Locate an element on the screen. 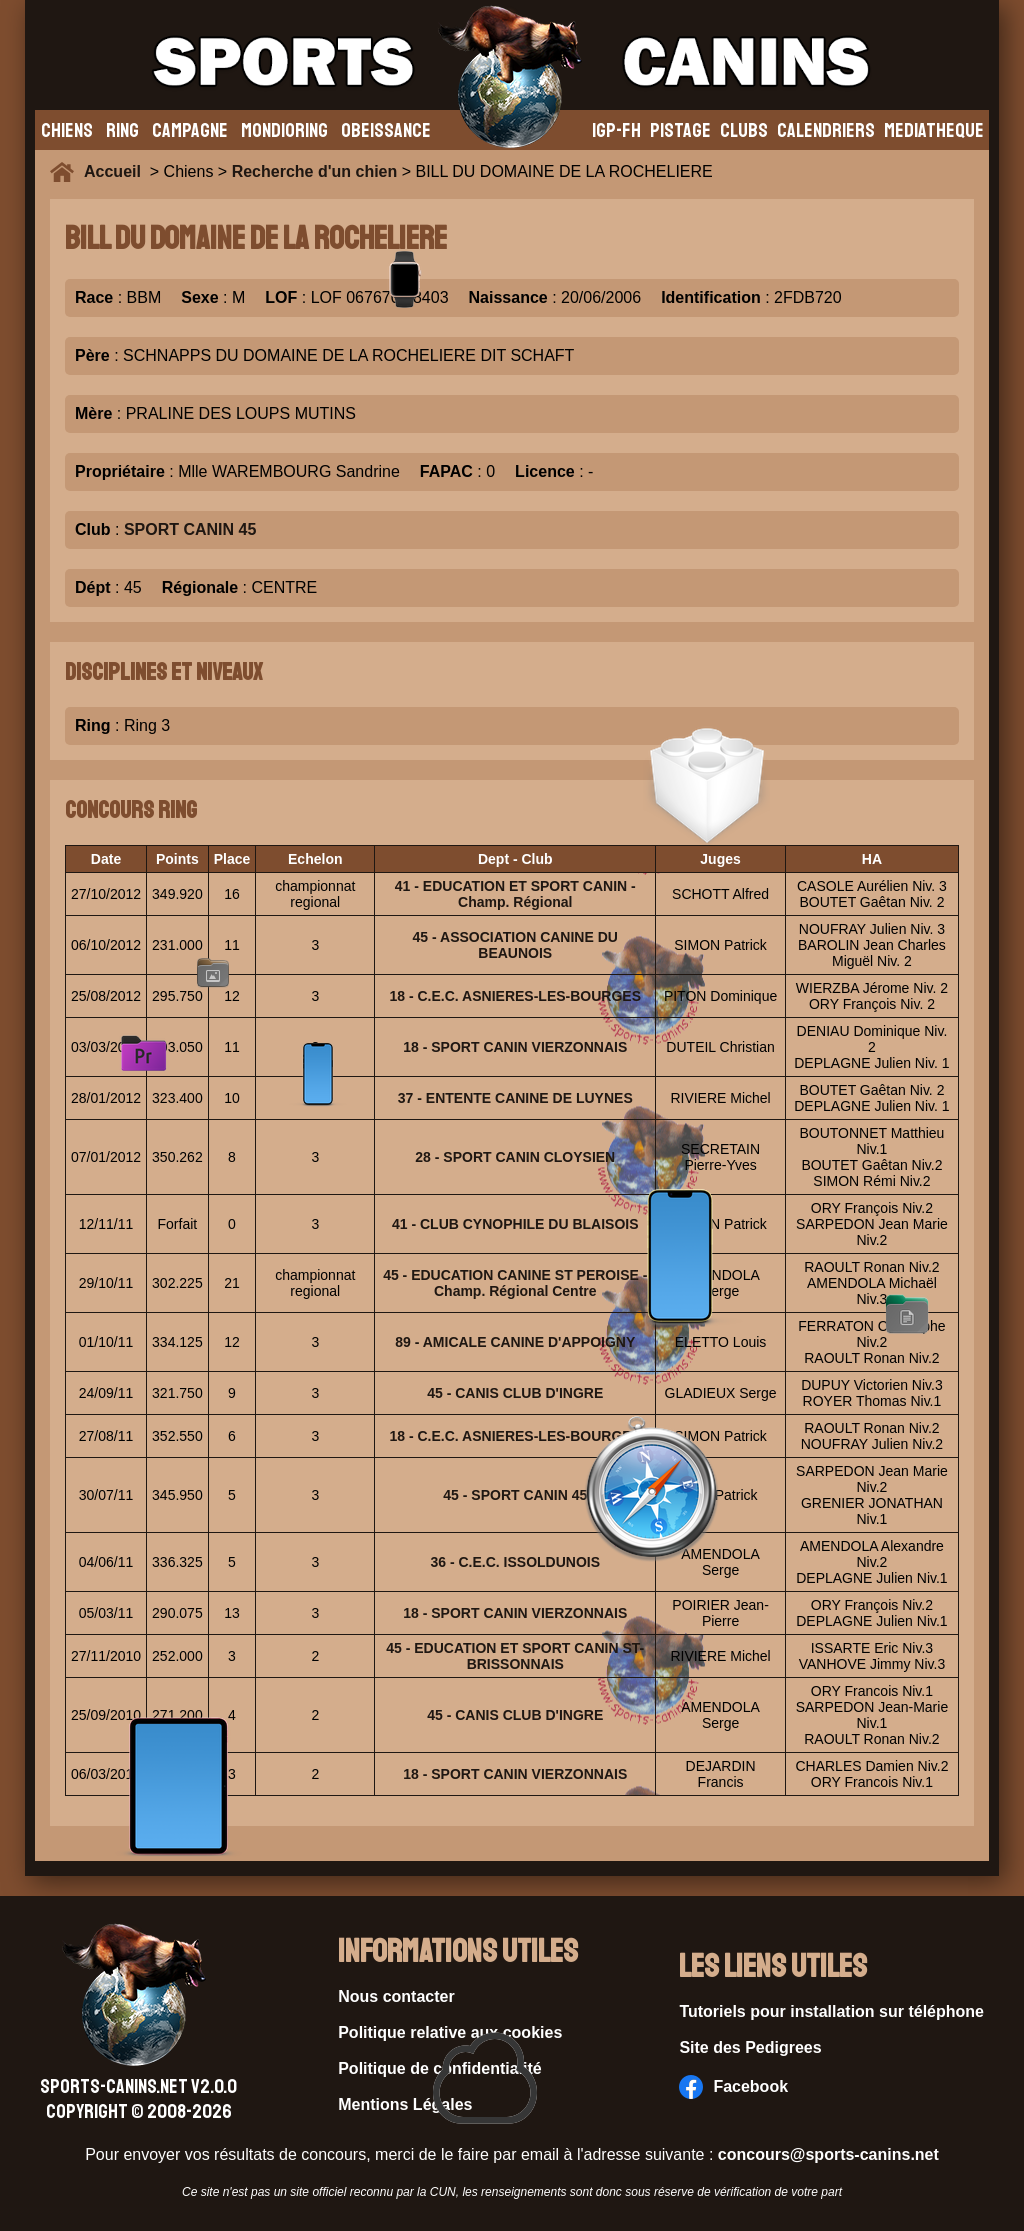 Image resolution: width=1024 pixels, height=2231 pixels. open safari browser settings is located at coordinates (651, 1489).